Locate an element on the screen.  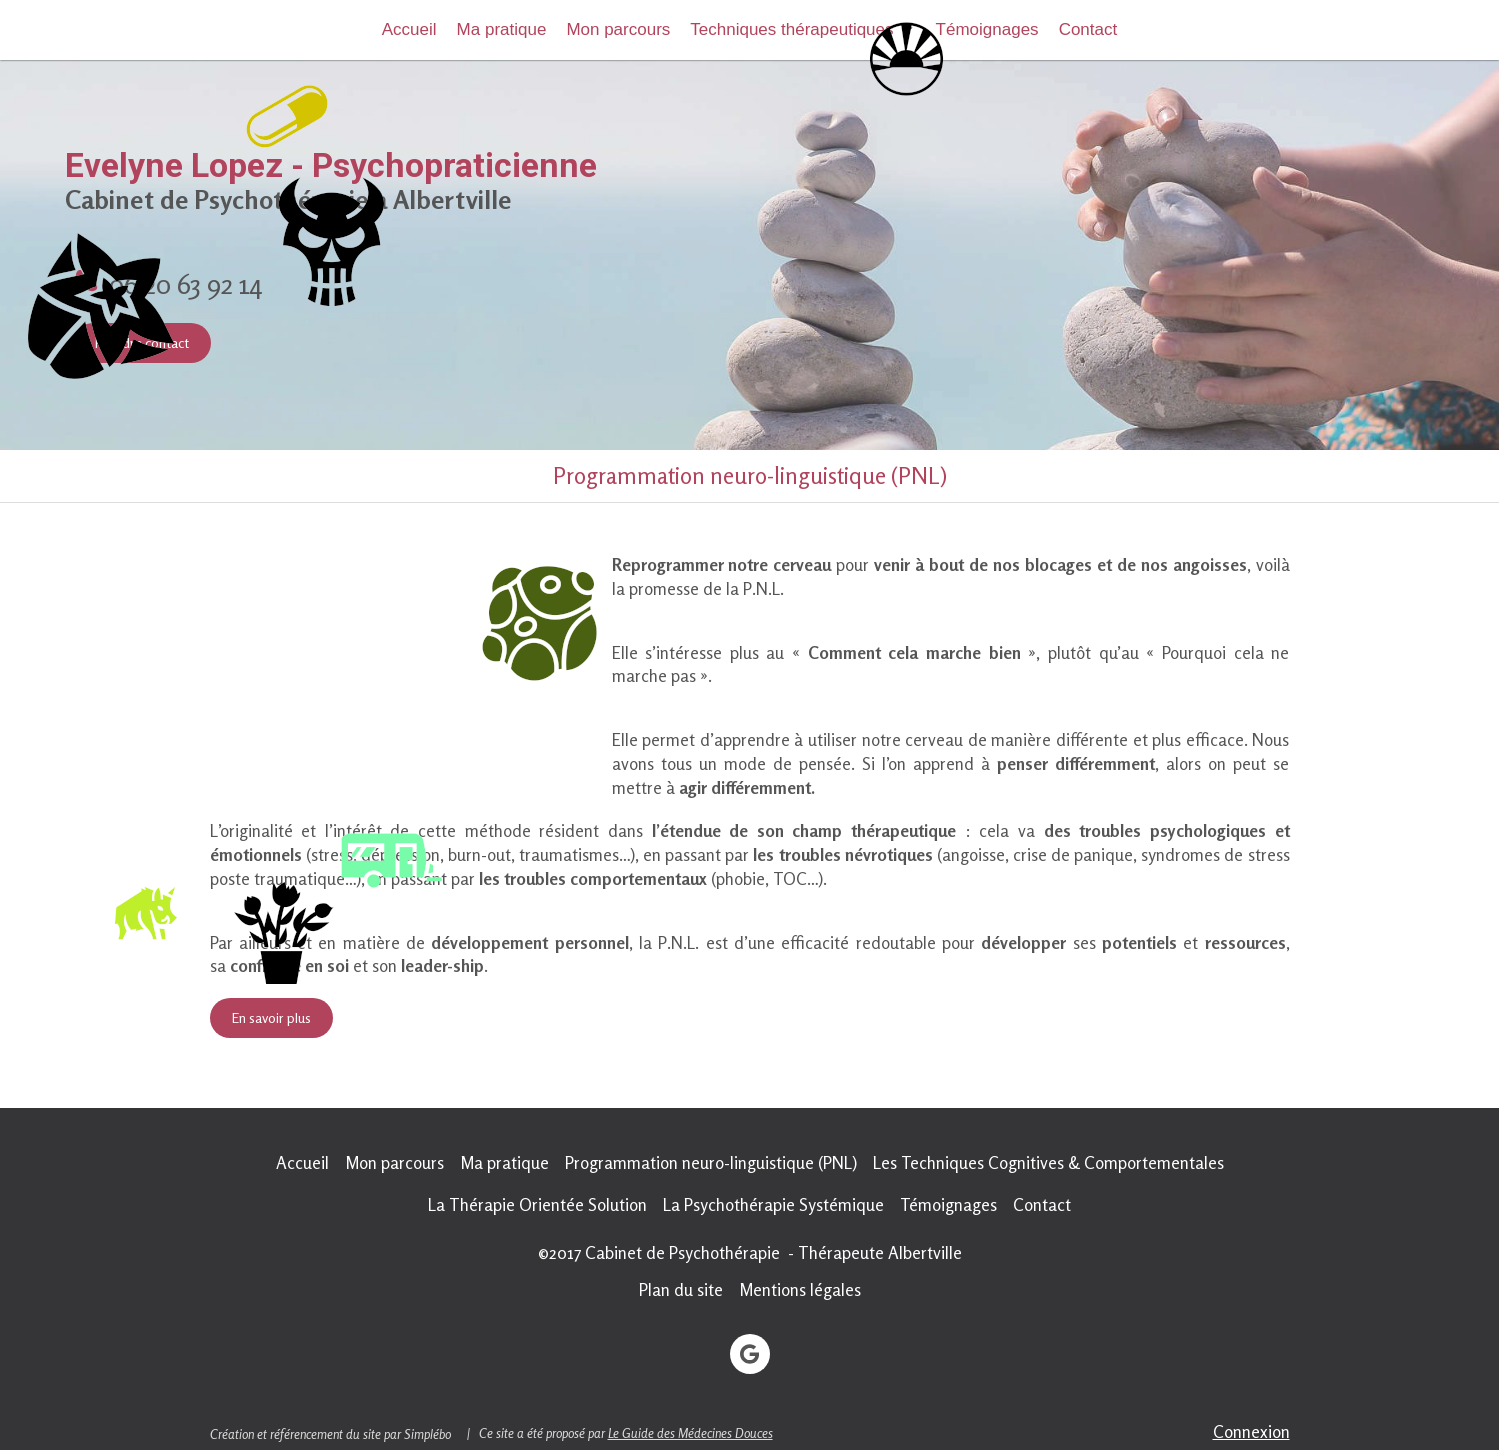
indicates a health condition or medical alert is located at coordinates (539, 623).